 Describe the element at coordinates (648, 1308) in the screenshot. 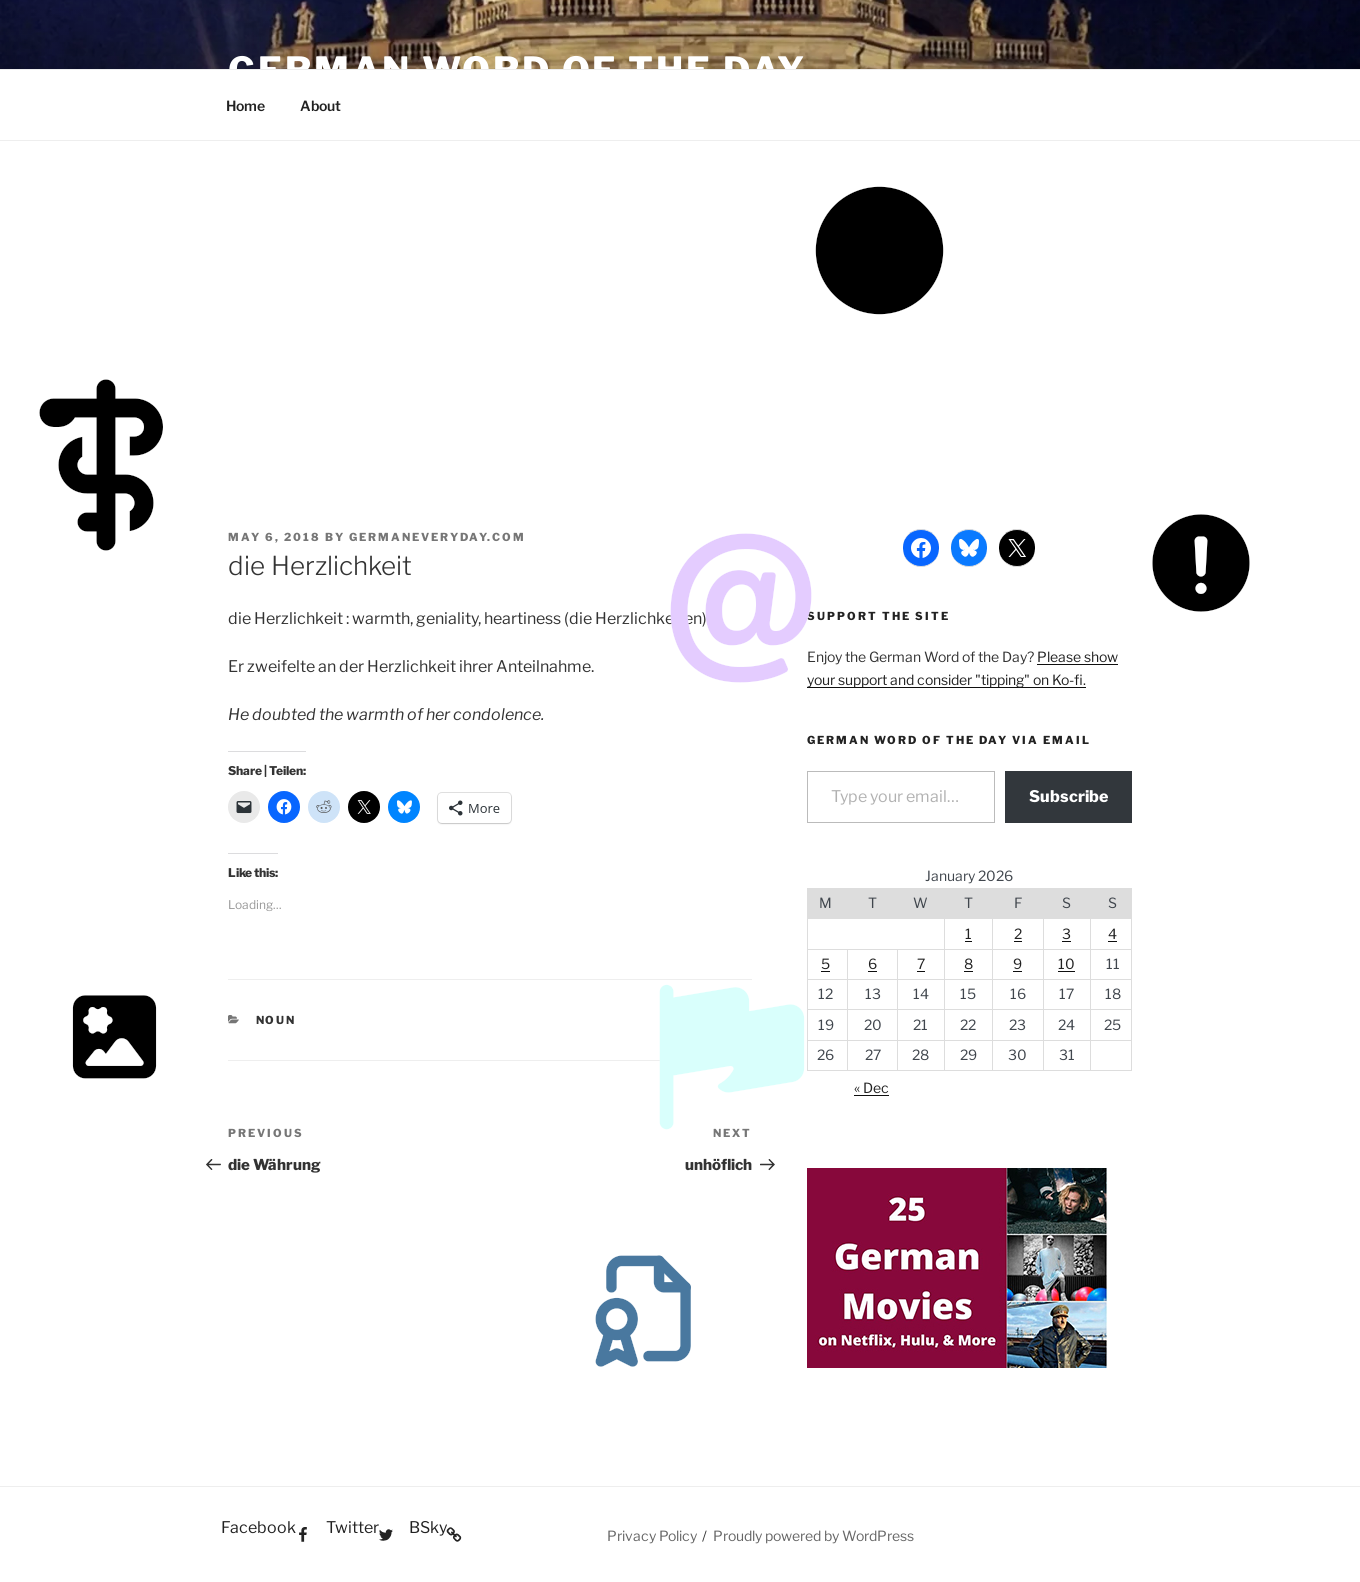

I see `view certified or verified document` at that location.